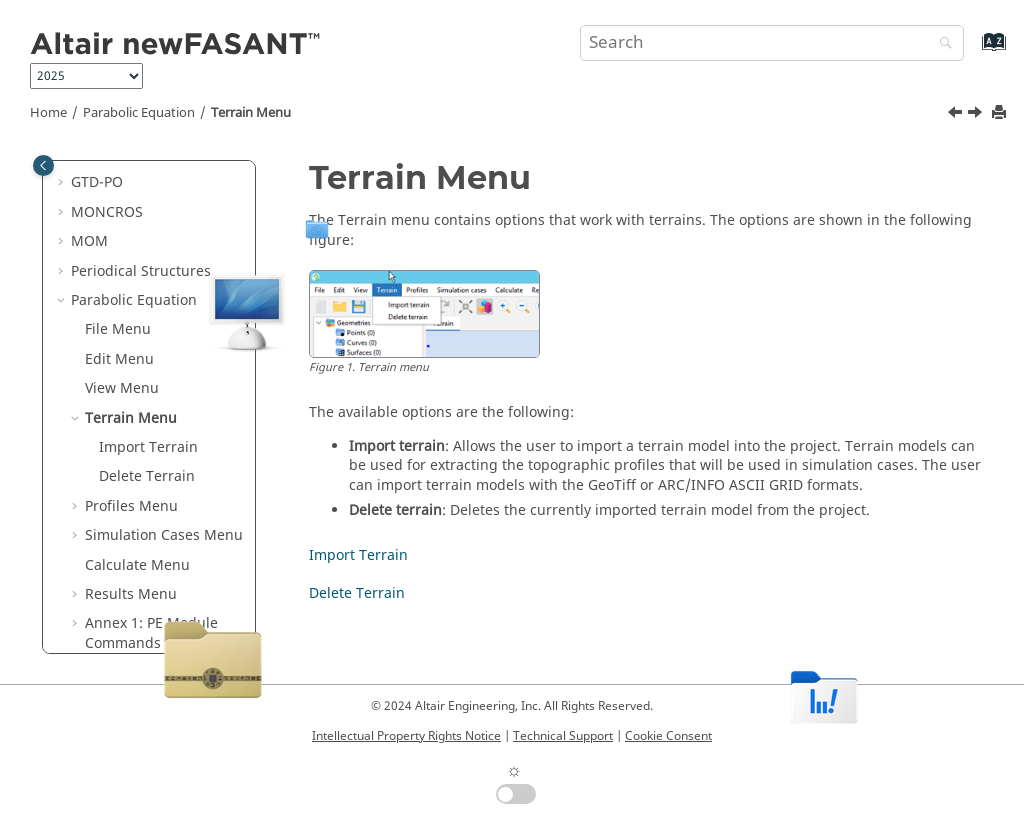 The width and height of the screenshot is (1024, 821). Describe the element at coordinates (317, 229) in the screenshot. I see `open folder containing 2D artwork files` at that location.